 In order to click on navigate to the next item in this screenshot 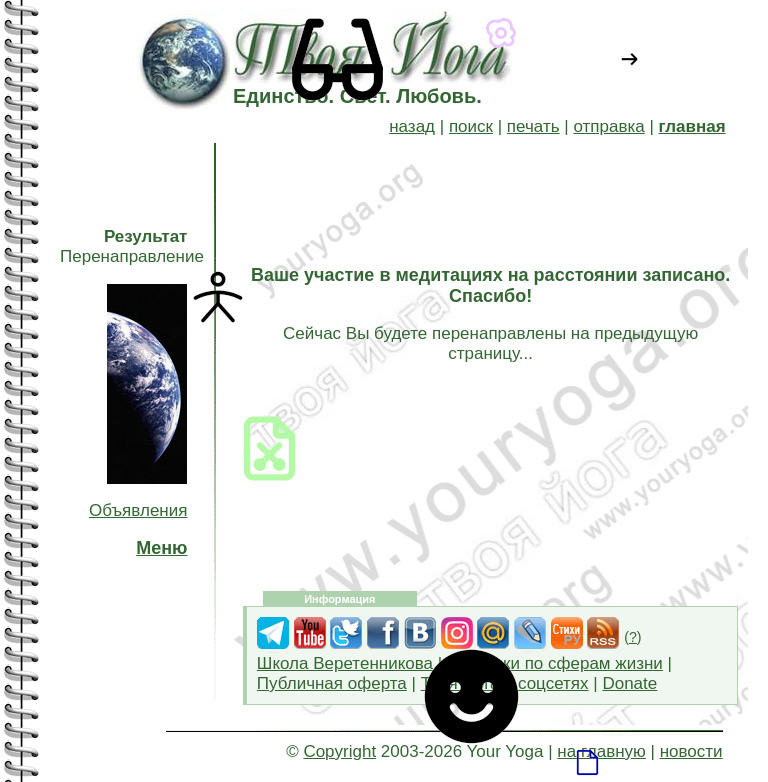, I will do `click(630, 59)`.